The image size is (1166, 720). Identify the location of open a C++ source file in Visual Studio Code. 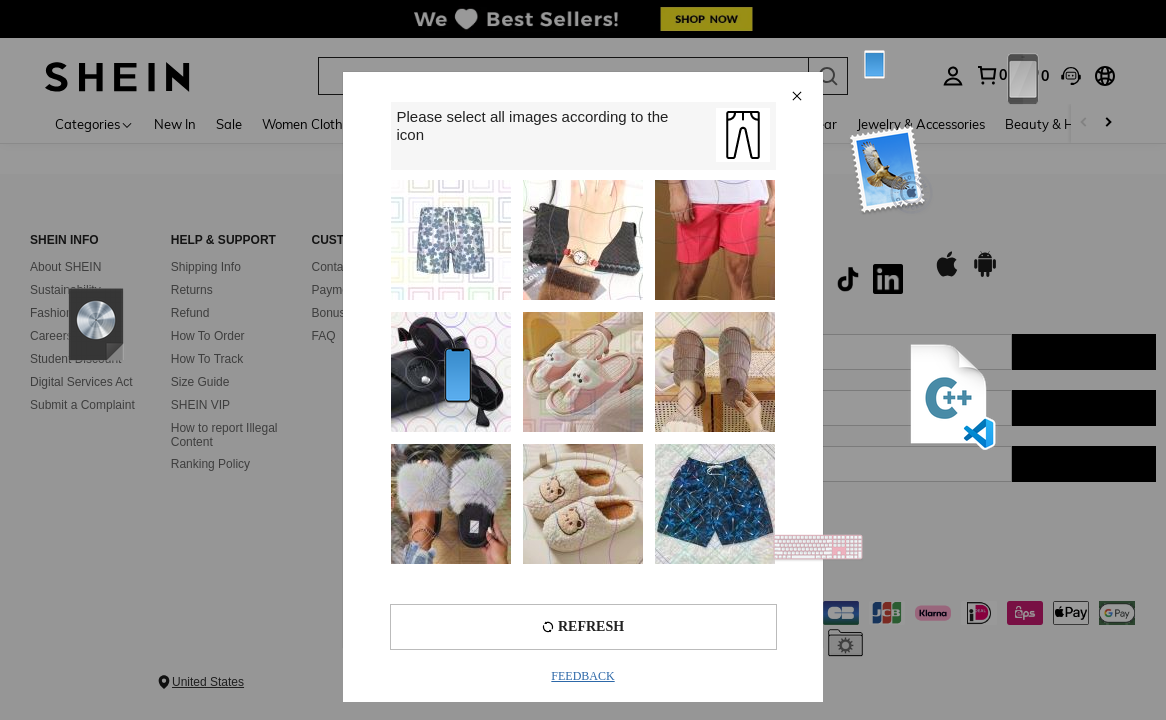
(948, 396).